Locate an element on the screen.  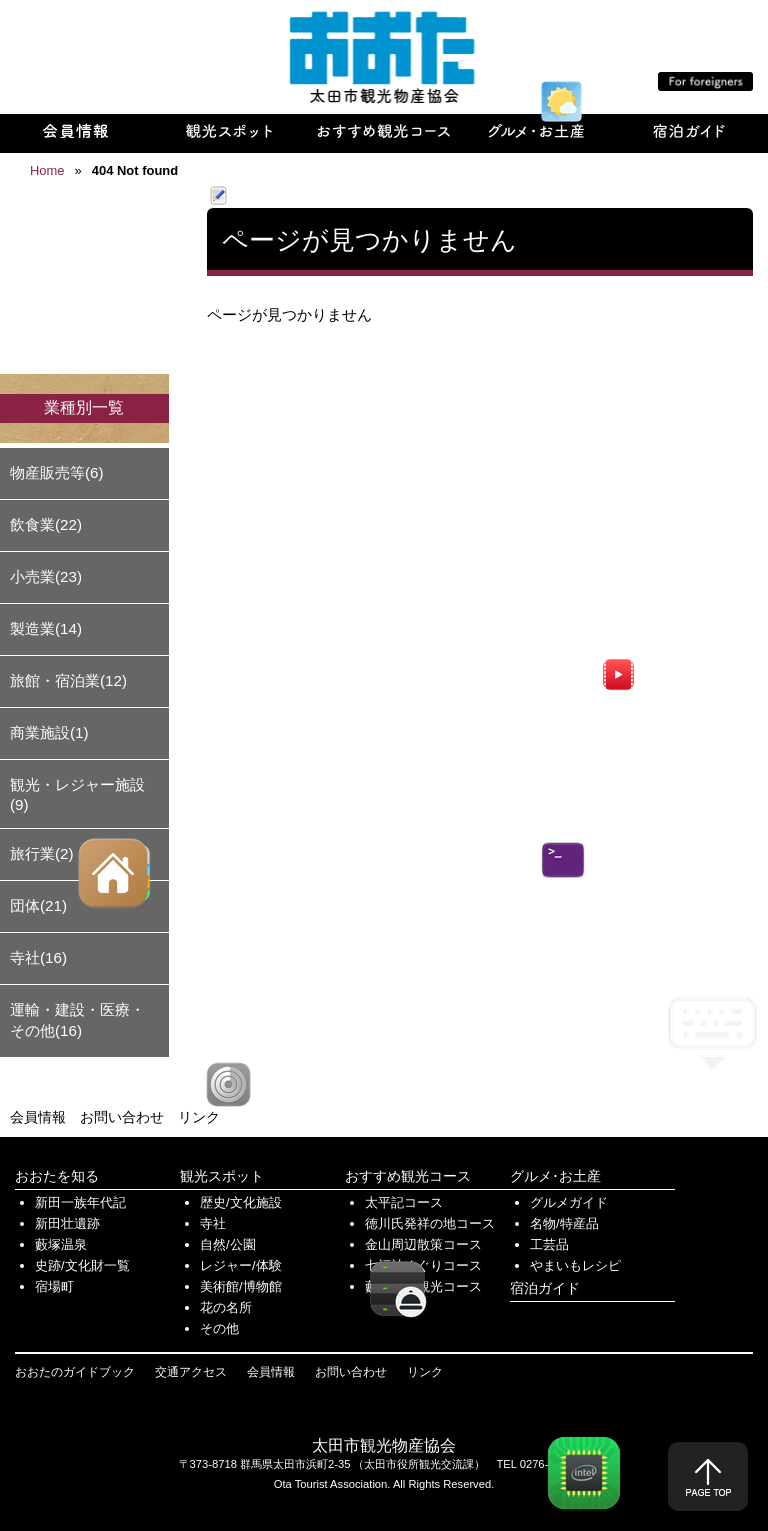
open cpu frequency monitoring app is located at coordinates (584, 1473).